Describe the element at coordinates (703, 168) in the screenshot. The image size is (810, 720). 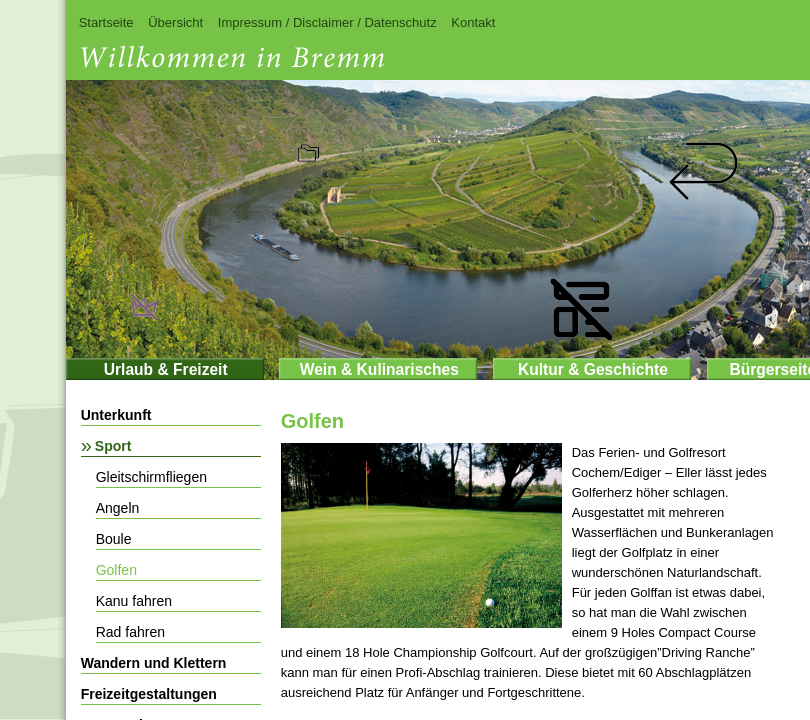
I see `undo or revert to previous action` at that location.